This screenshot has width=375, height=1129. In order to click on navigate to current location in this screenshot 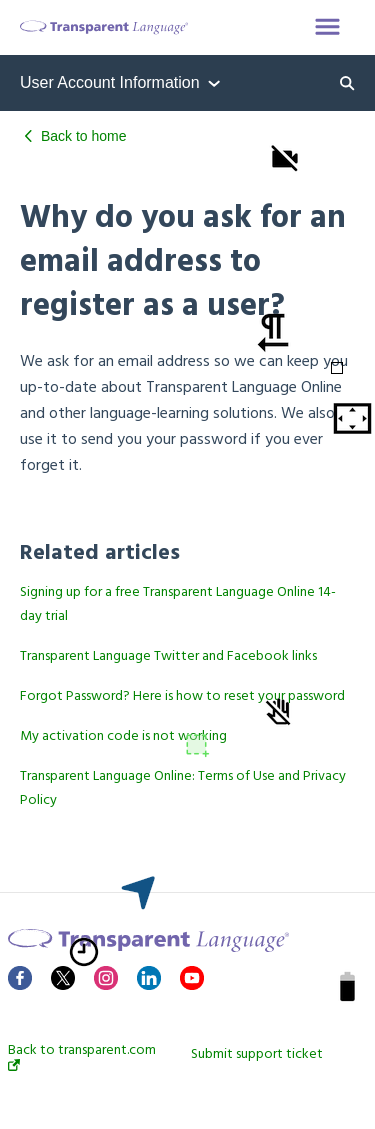, I will do `click(140, 891)`.